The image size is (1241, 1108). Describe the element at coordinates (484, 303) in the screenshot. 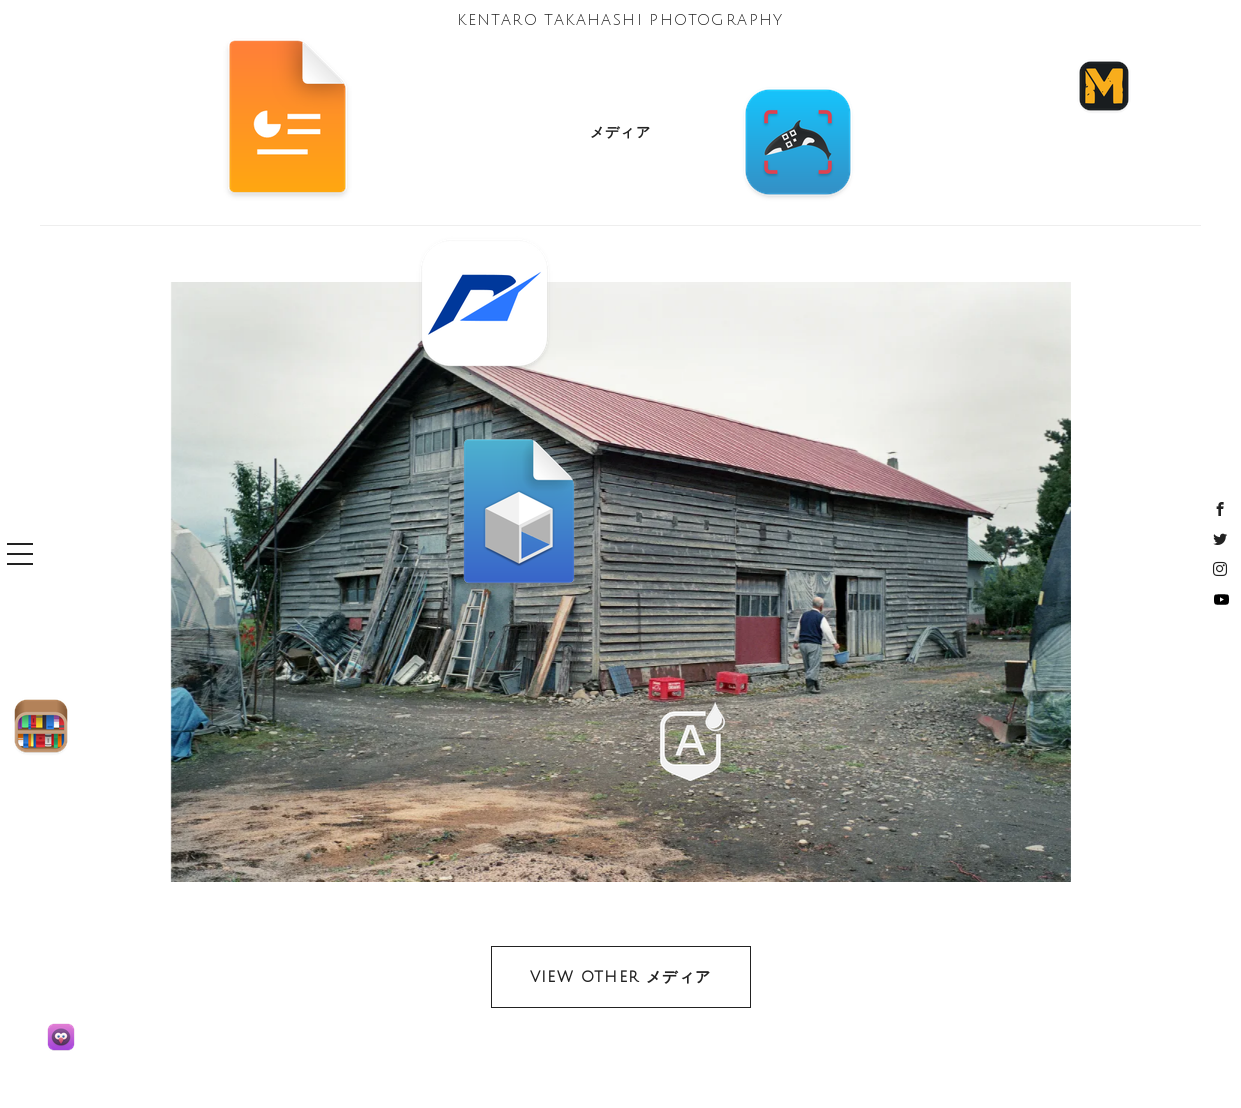

I see `launch need for speed nitro racing game` at that location.